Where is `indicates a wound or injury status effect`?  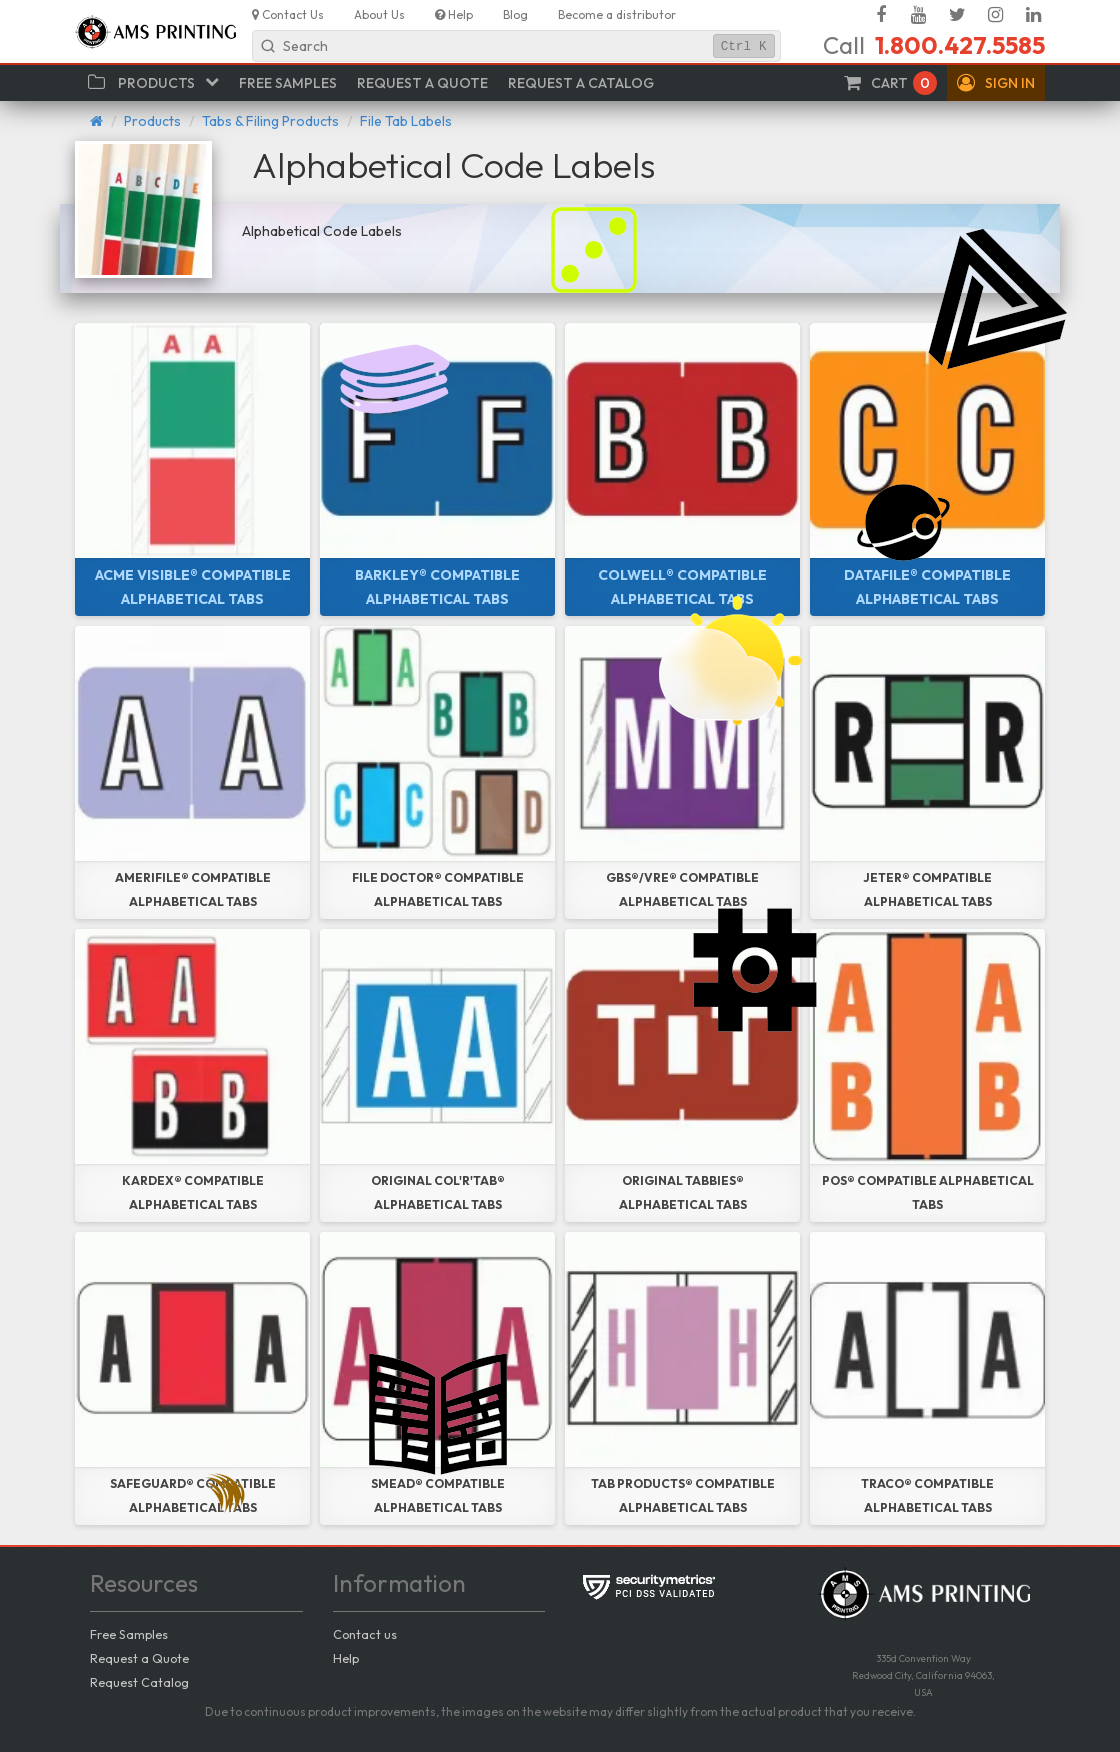 indicates a wound or injury status effect is located at coordinates (225, 1493).